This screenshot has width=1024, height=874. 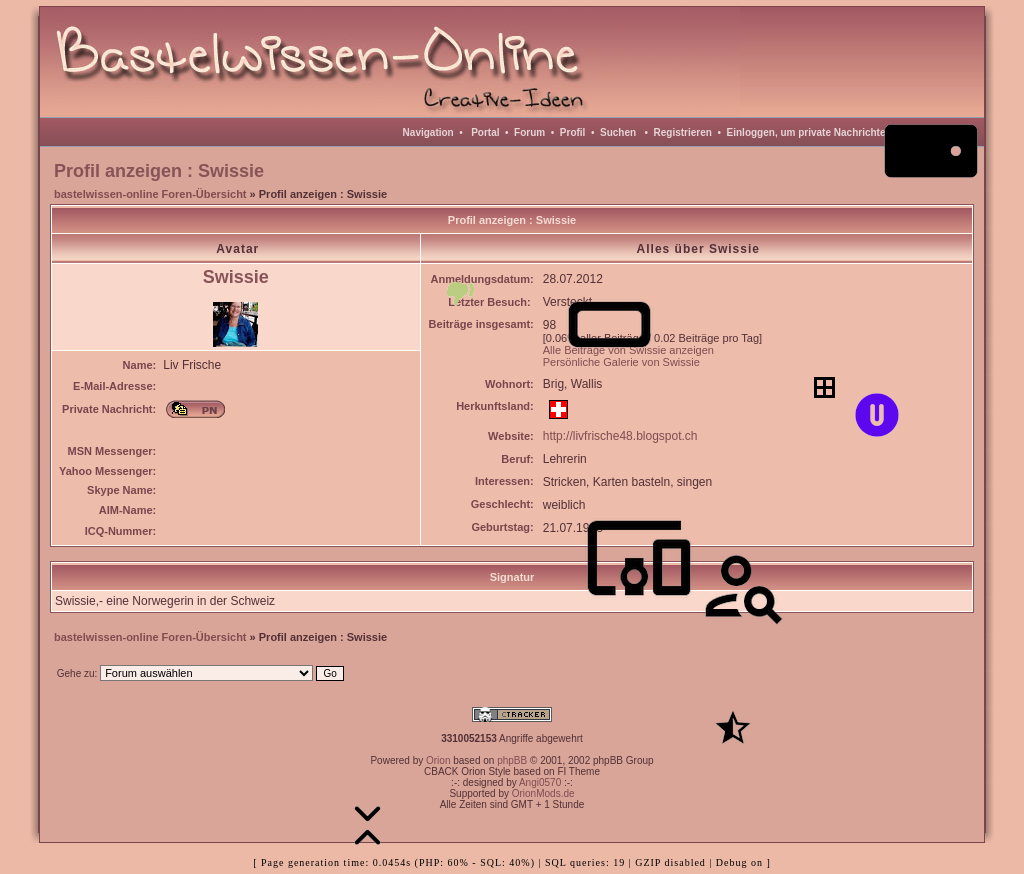 What do you see at coordinates (931, 151) in the screenshot?
I see `access storage or disk management` at bounding box center [931, 151].